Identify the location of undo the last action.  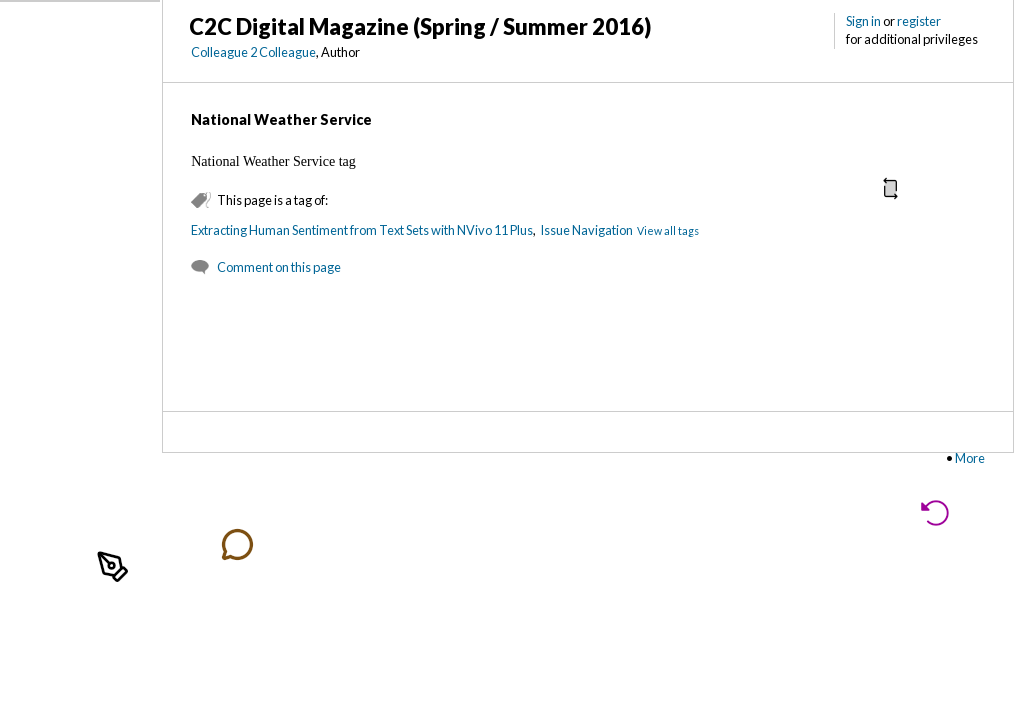
(936, 513).